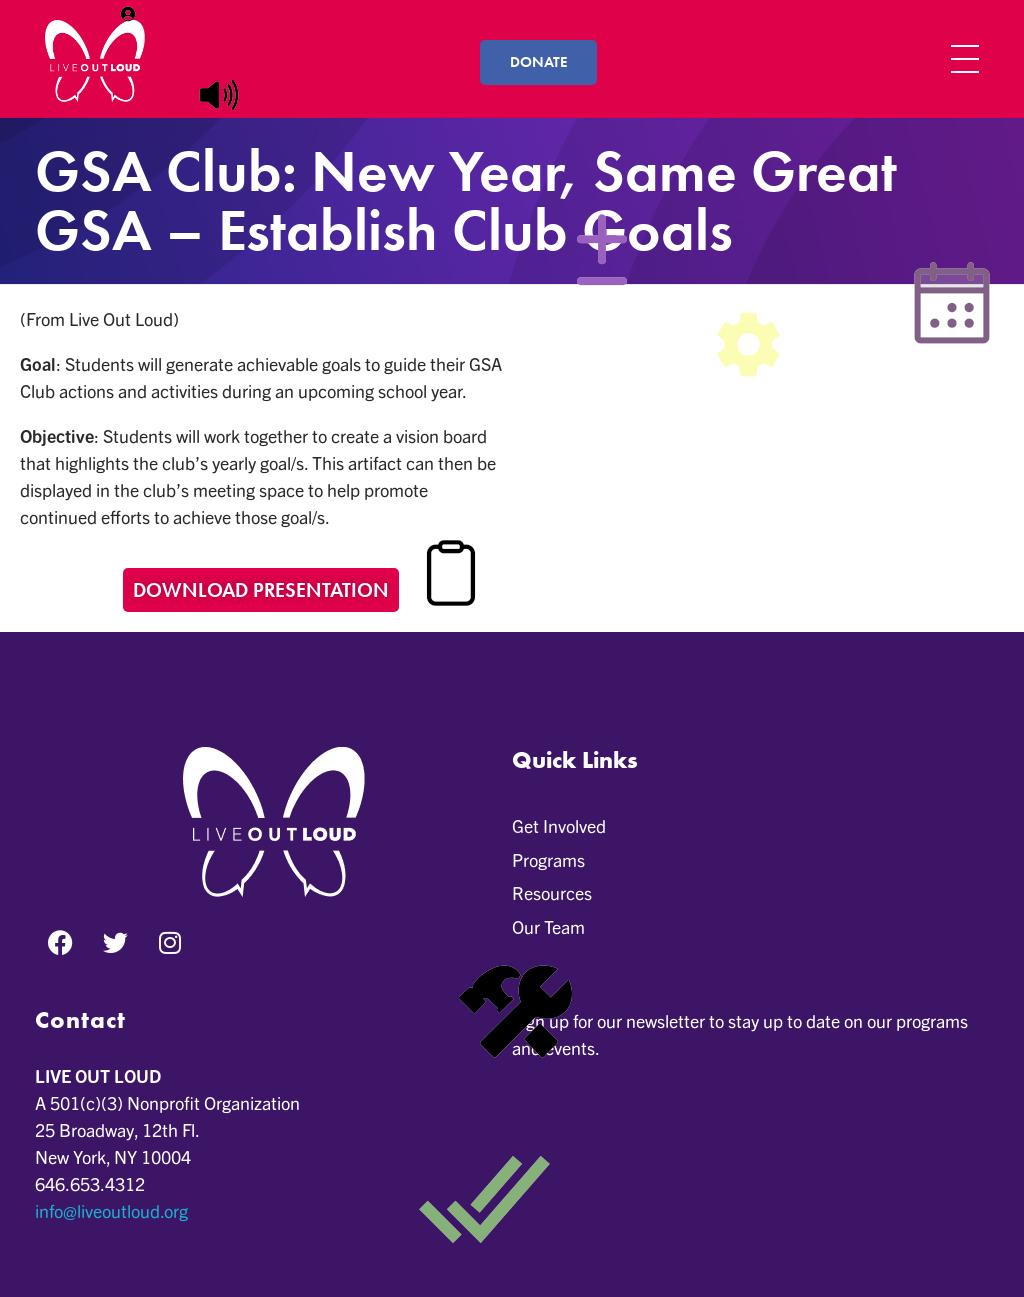 The height and width of the screenshot is (1297, 1024). Describe the element at coordinates (128, 14) in the screenshot. I see `access your profile or account settings` at that location.